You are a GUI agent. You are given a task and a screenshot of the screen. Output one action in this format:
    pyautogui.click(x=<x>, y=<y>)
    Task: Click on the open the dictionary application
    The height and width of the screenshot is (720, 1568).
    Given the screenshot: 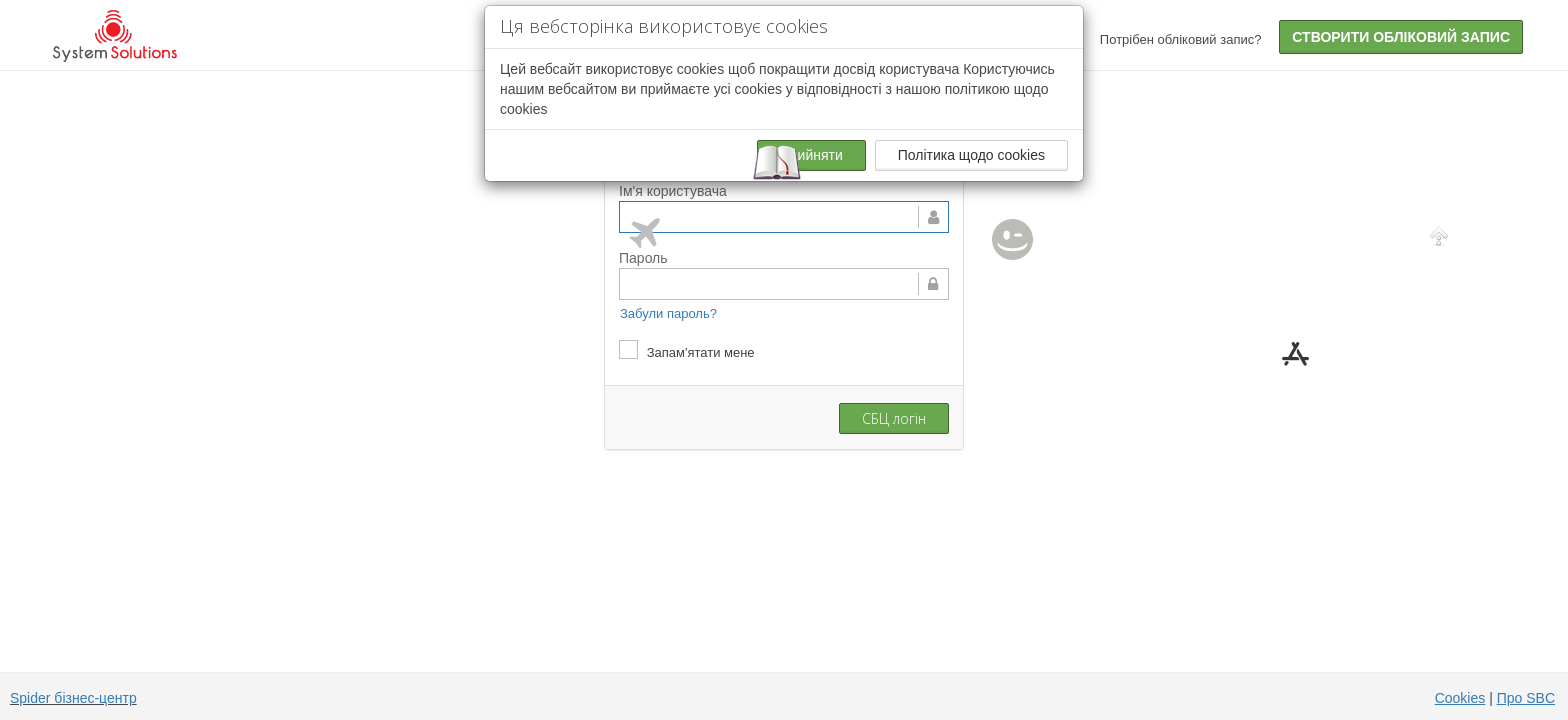 What is the action you would take?
    pyautogui.click(x=777, y=159)
    